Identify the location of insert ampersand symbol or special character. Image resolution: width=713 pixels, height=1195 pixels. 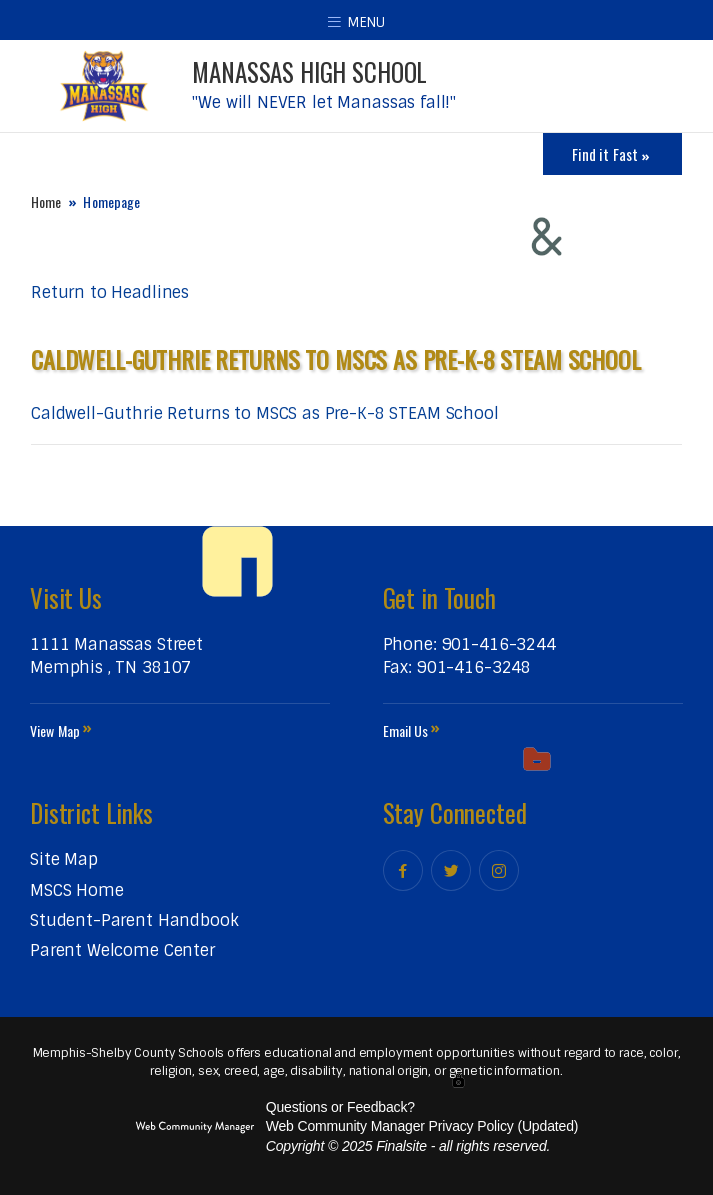
(544, 236).